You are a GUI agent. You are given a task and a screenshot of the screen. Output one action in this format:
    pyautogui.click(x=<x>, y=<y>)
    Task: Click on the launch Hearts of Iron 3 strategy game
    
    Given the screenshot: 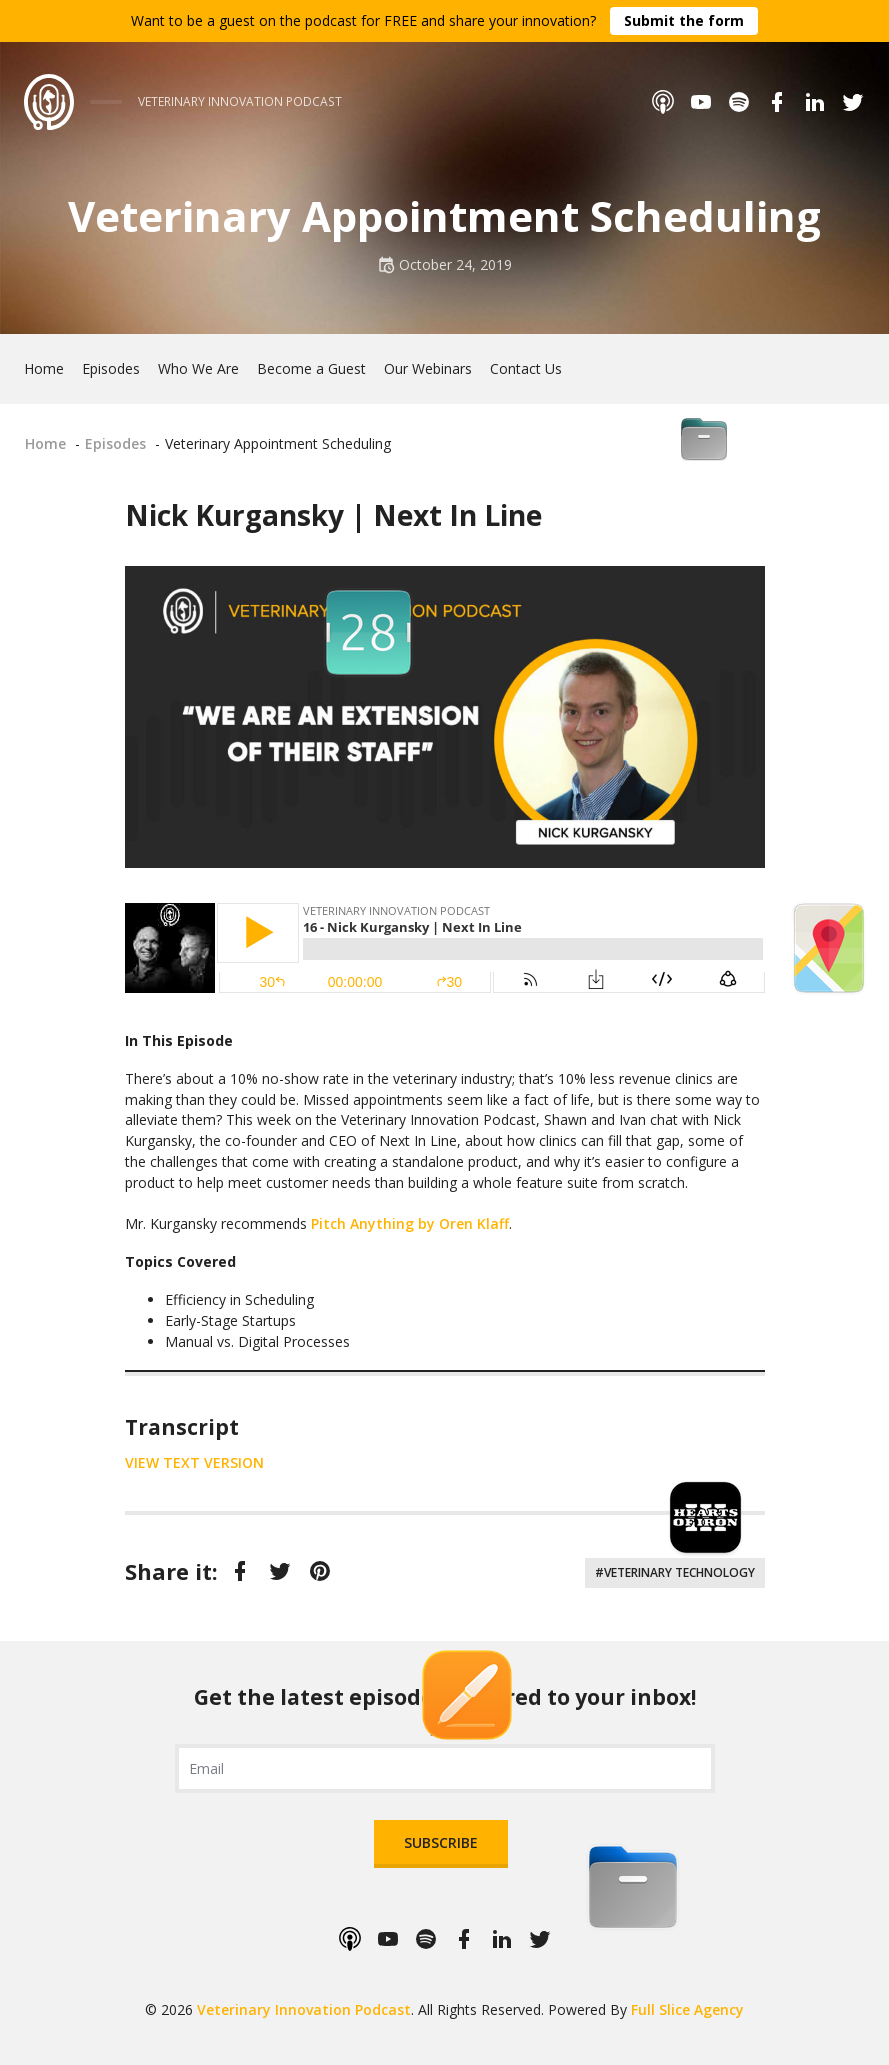 What is the action you would take?
    pyautogui.click(x=705, y=1517)
    